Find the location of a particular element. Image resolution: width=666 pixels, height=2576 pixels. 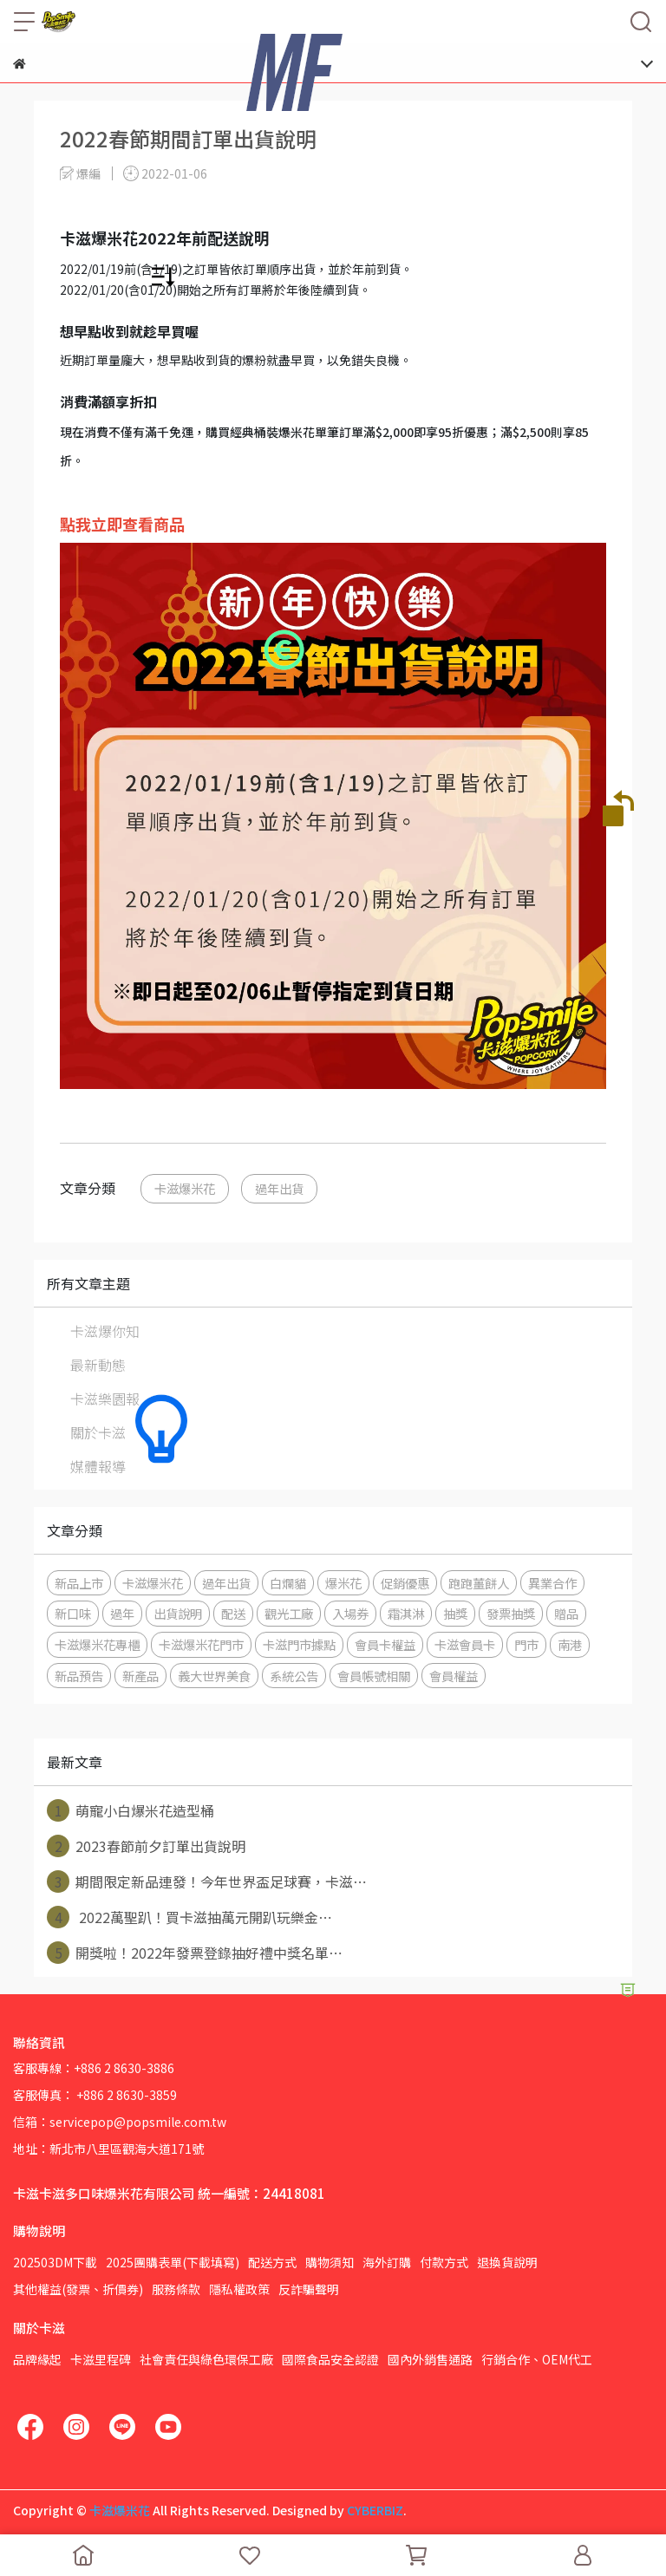

rotate object counterclockwise is located at coordinates (618, 809).